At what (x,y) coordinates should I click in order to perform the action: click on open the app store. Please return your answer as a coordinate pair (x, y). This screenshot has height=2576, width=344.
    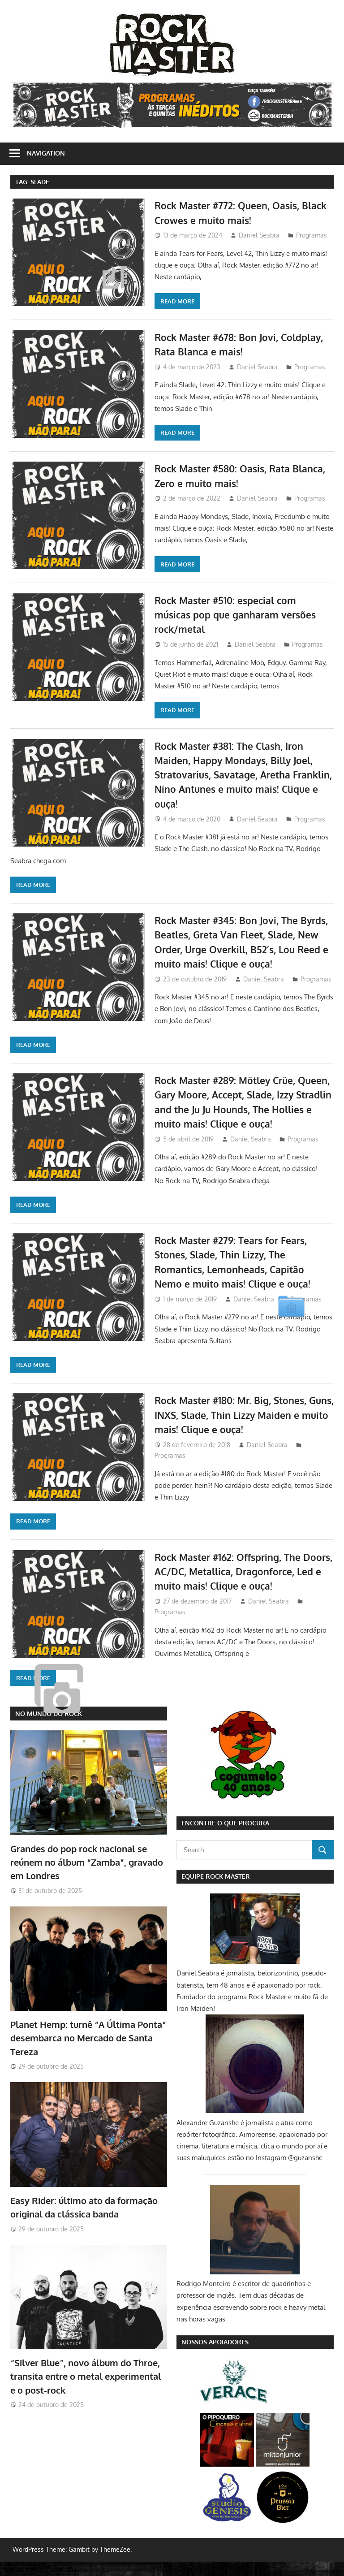
    Looking at the image, I should click on (81, 2328).